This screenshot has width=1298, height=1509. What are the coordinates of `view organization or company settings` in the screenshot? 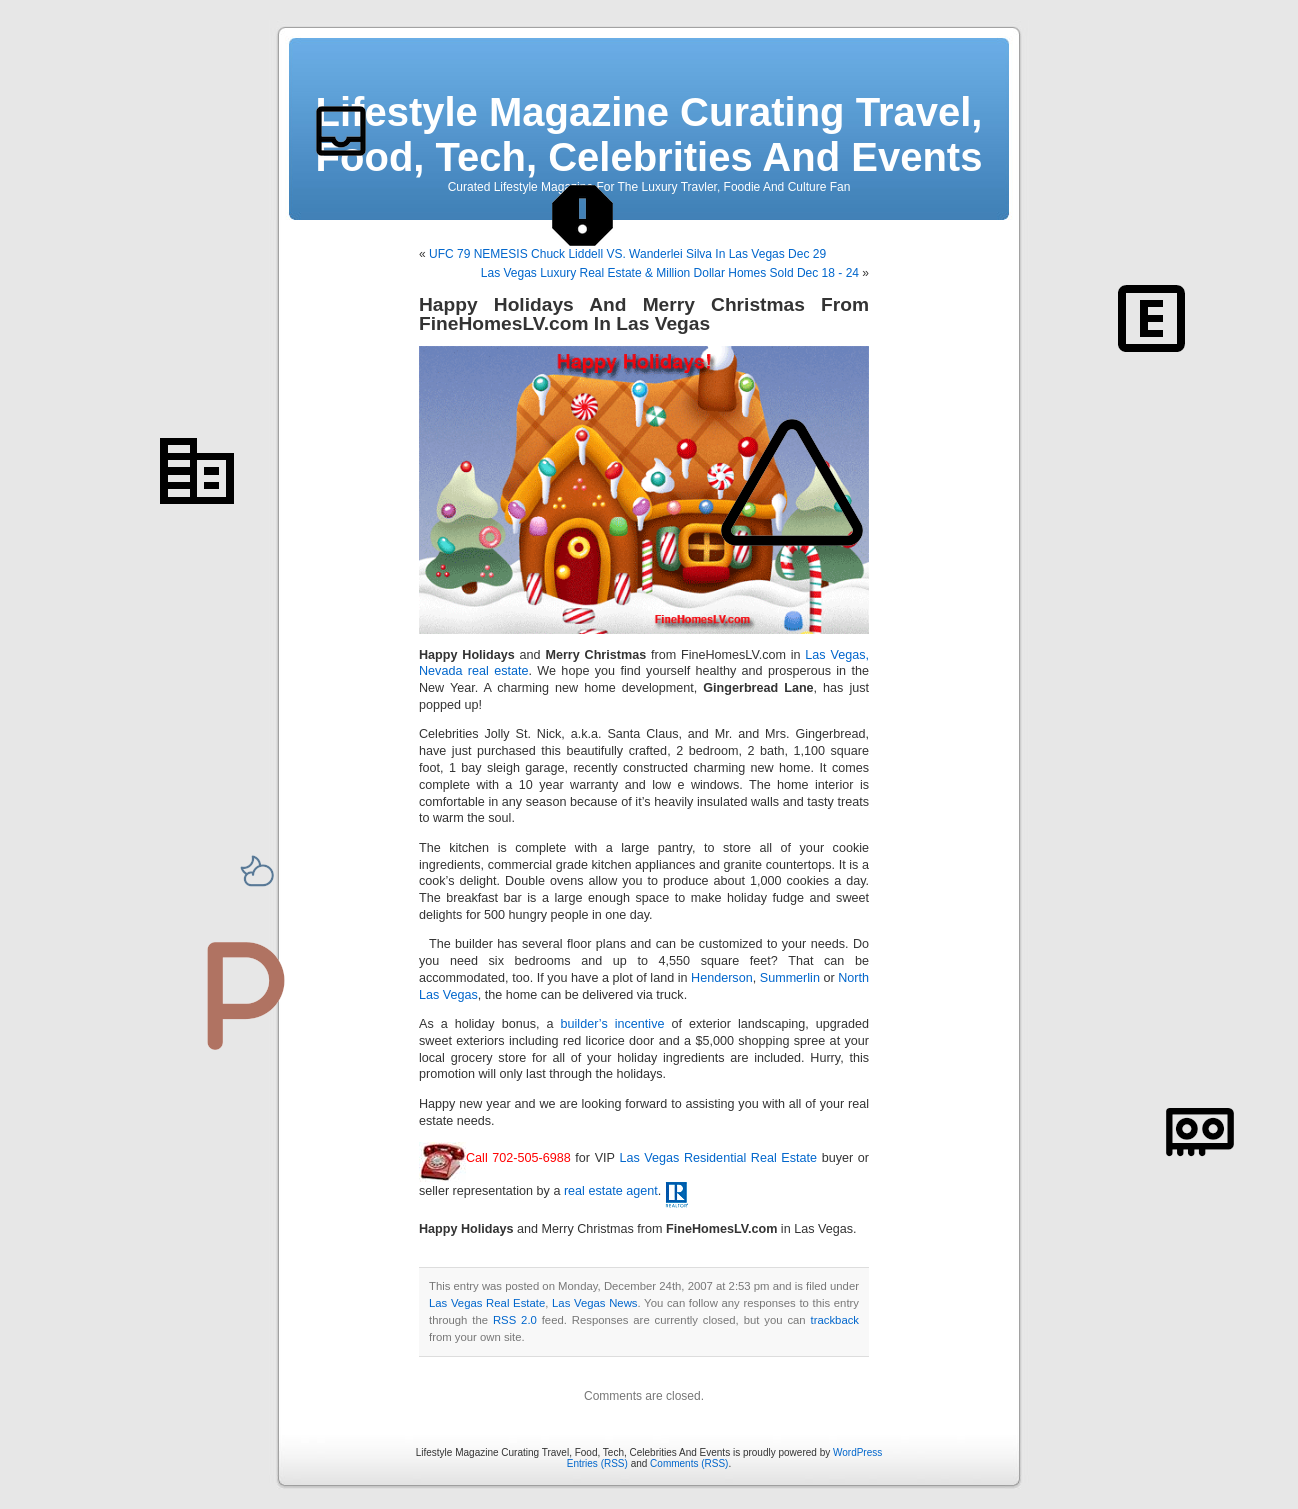 It's located at (197, 471).